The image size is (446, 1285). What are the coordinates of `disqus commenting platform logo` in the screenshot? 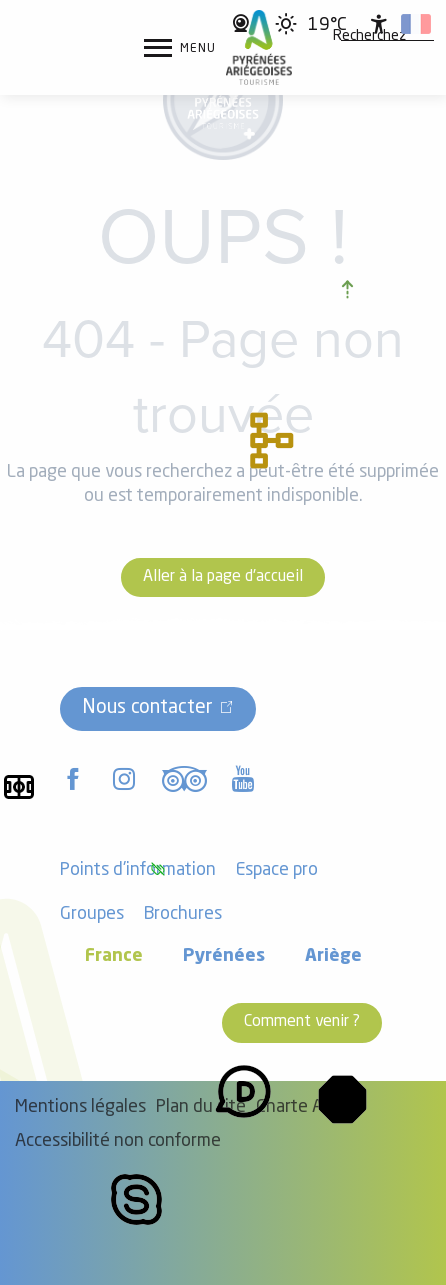 It's located at (244, 1091).